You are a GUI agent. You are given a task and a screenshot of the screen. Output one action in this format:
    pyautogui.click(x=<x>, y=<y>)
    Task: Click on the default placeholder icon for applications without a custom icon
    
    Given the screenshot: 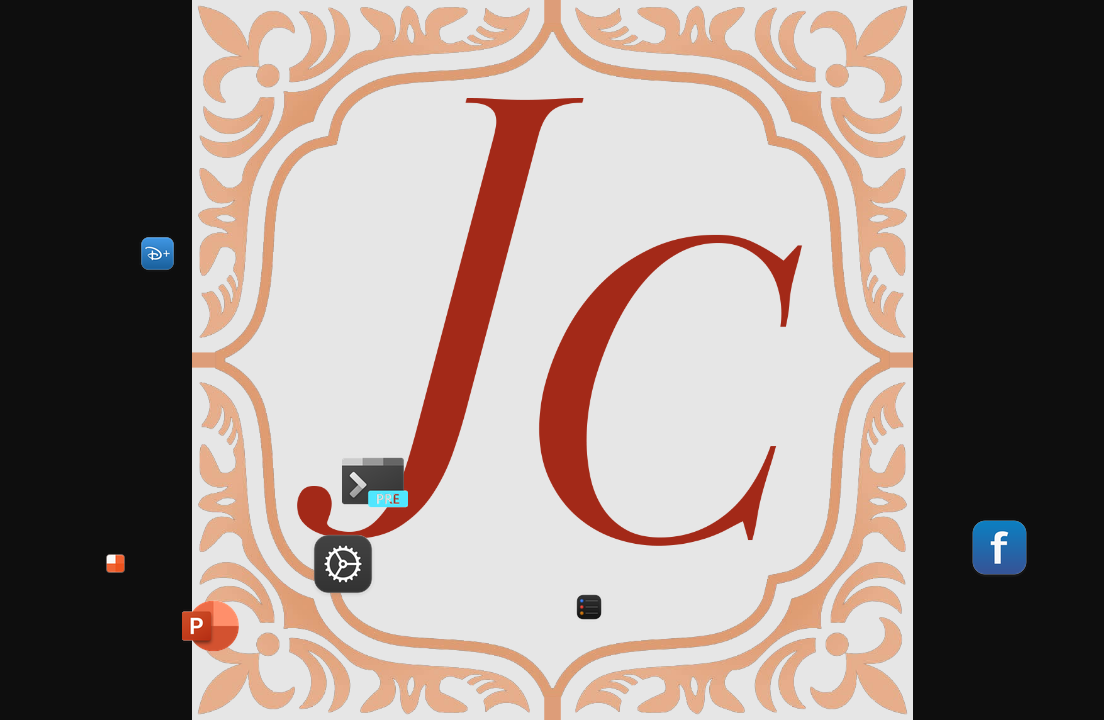 What is the action you would take?
    pyautogui.click(x=343, y=565)
    